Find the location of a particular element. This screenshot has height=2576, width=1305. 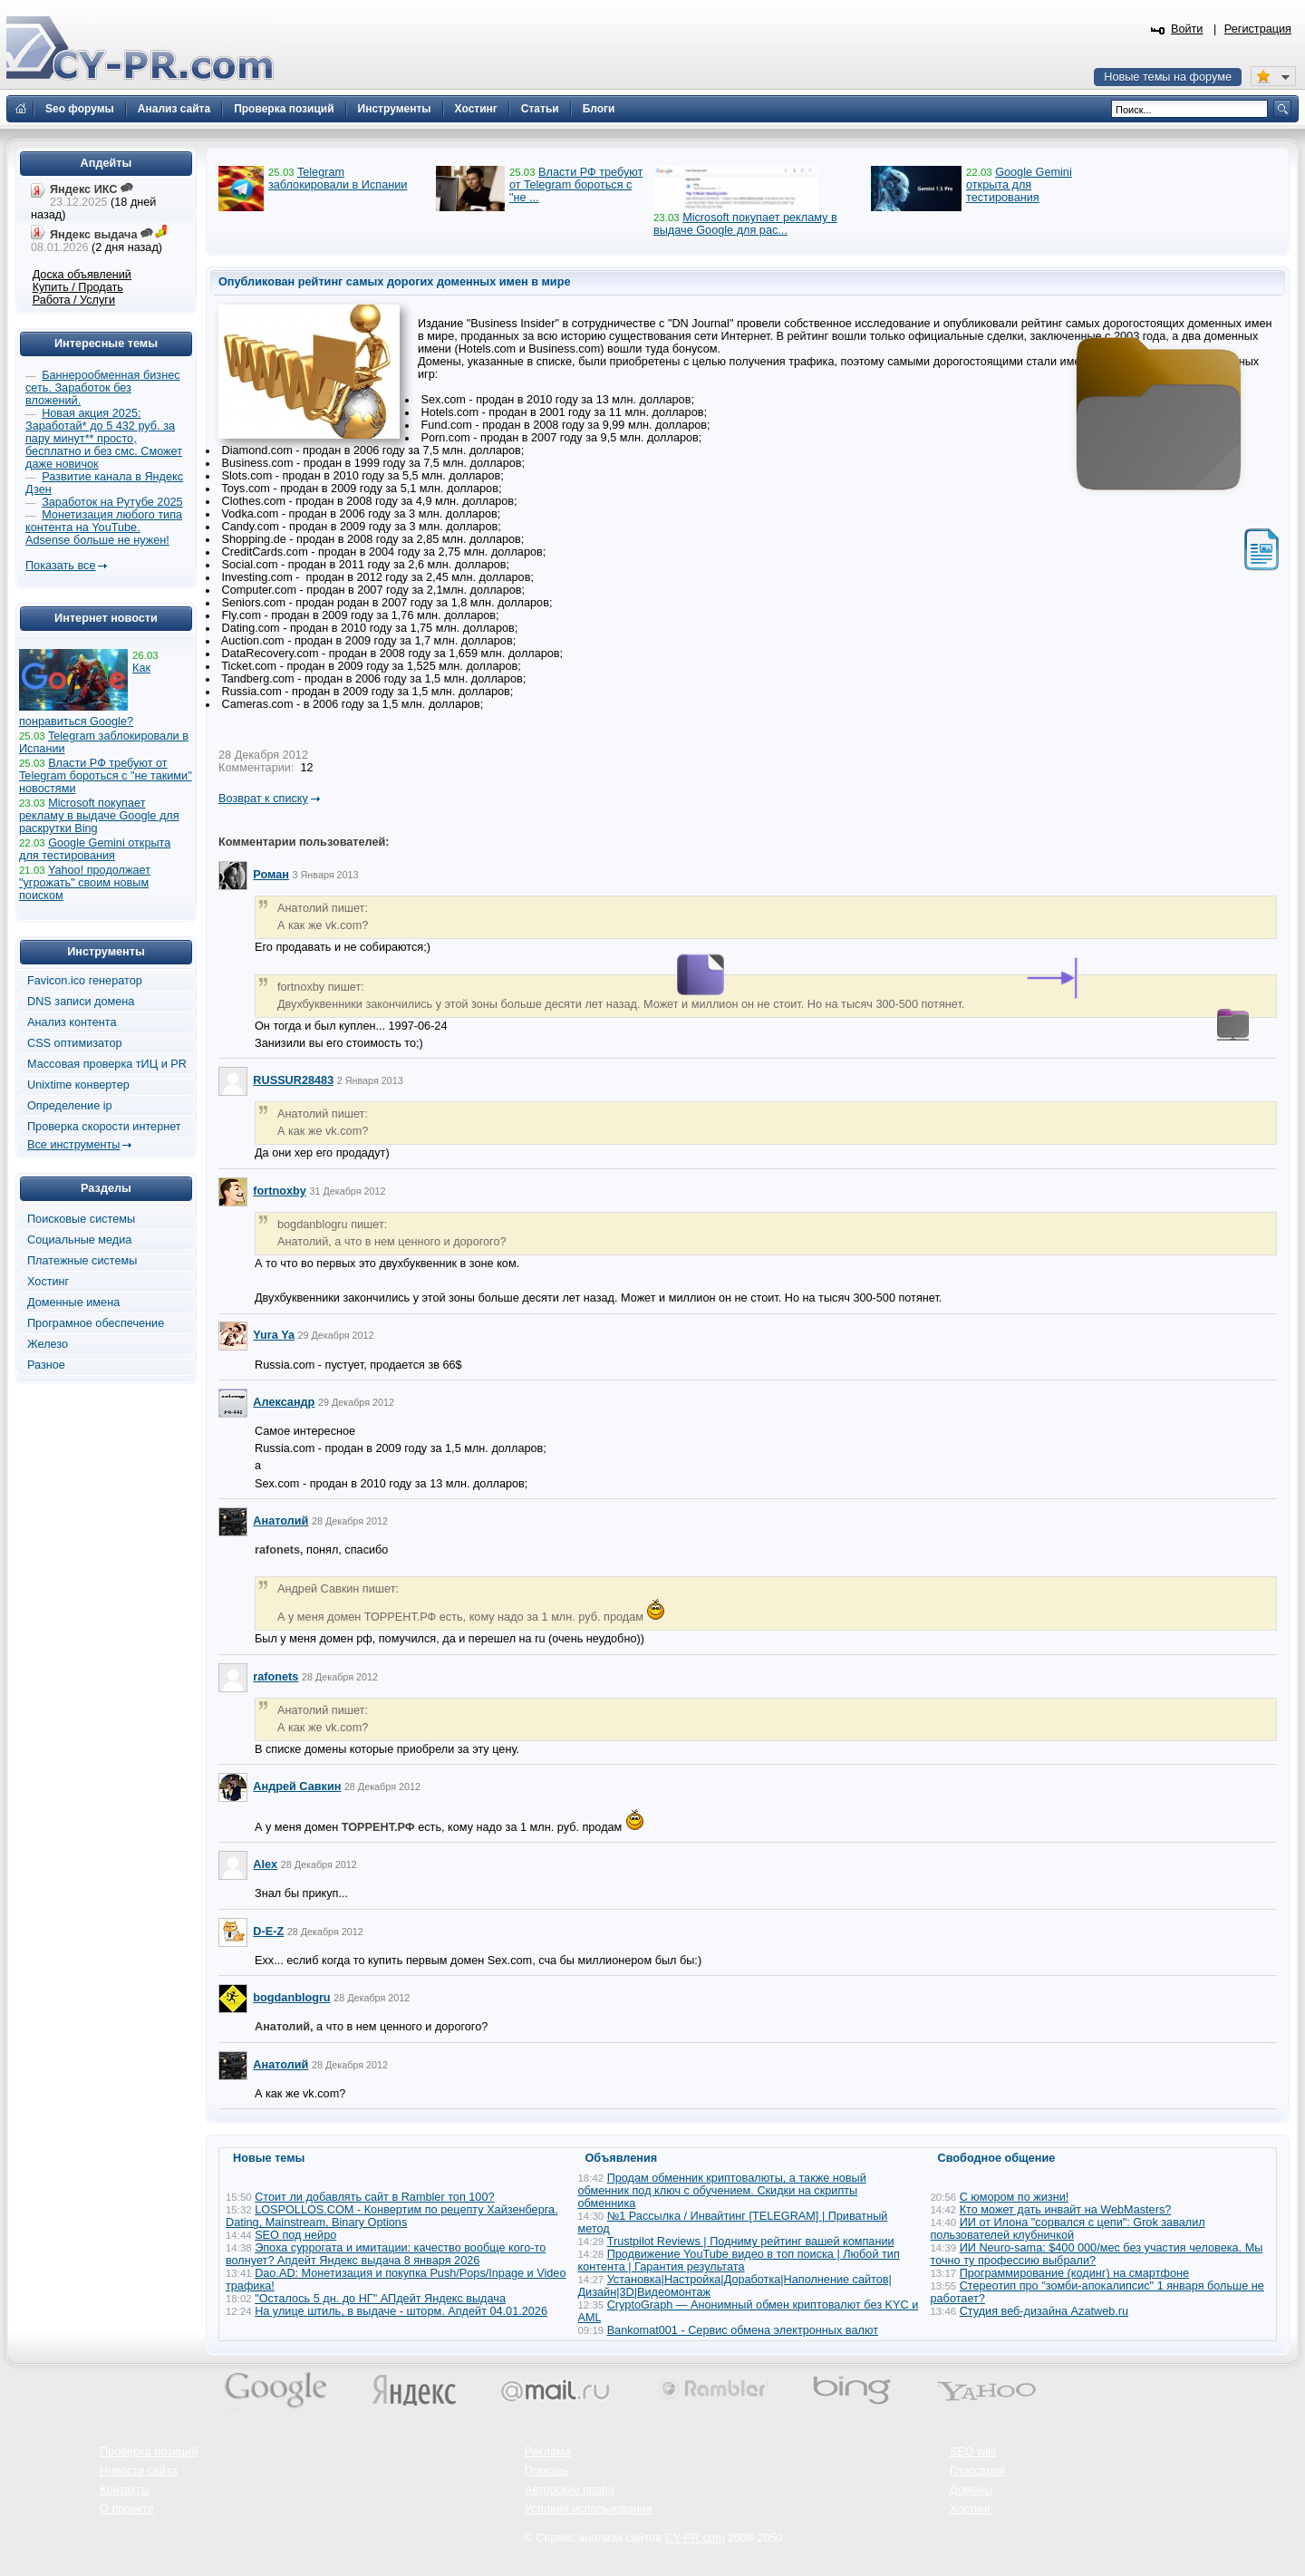

open a libreoffice writer document is located at coordinates (1262, 549).